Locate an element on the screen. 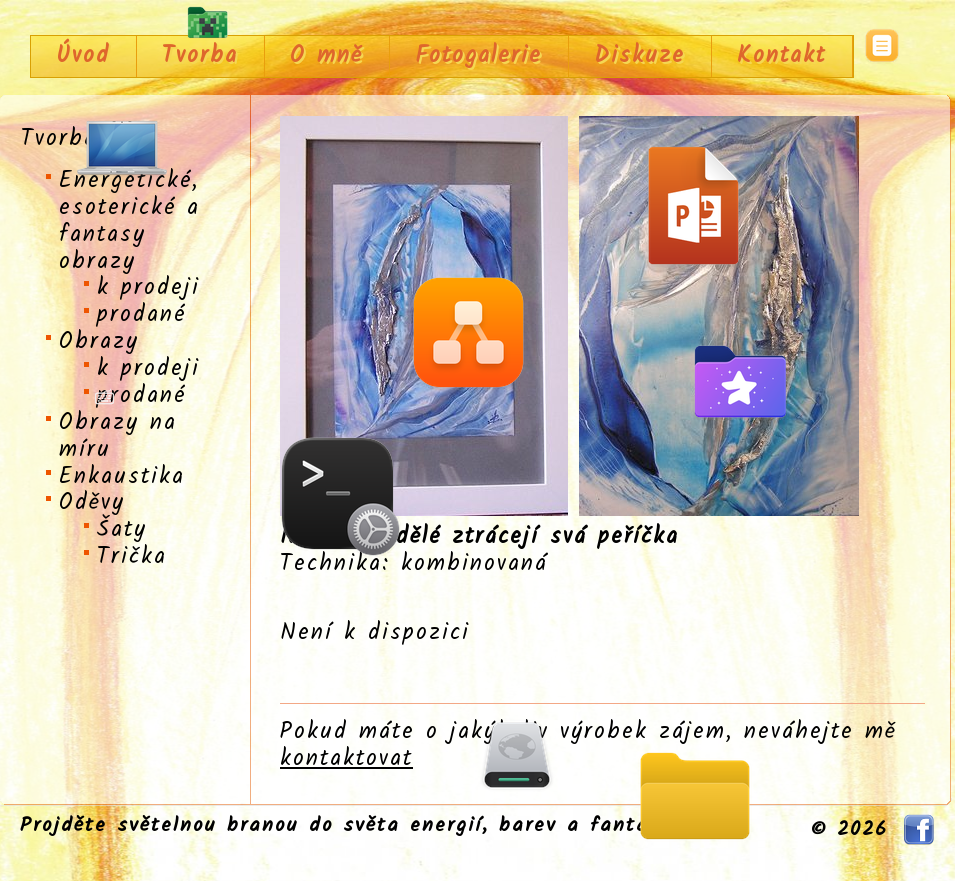  open telegram premium files folder is located at coordinates (740, 384).